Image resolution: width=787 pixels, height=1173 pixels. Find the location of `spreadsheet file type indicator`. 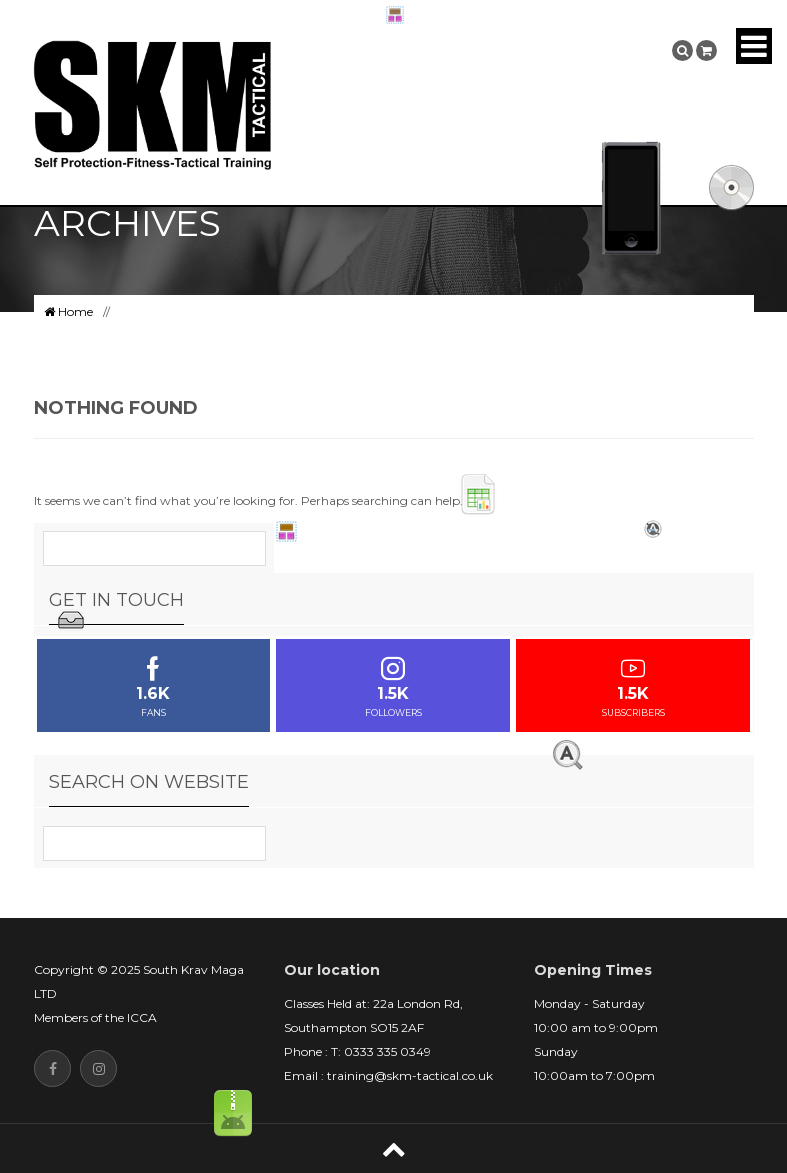

spreadsheet file type indicator is located at coordinates (478, 494).